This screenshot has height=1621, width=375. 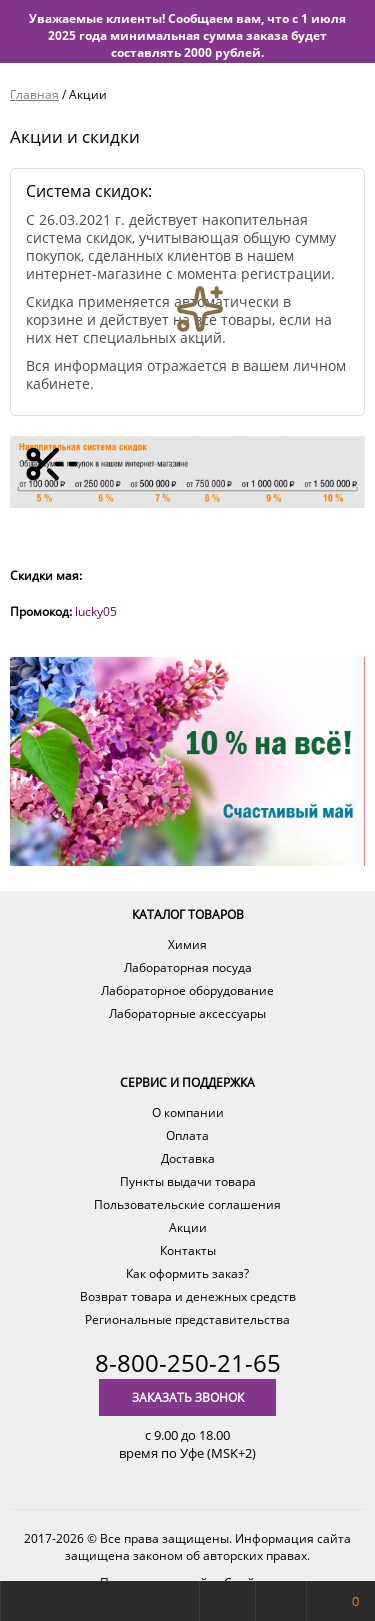 I want to click on access AI-powered or smart features, so click(x=200, y=309).